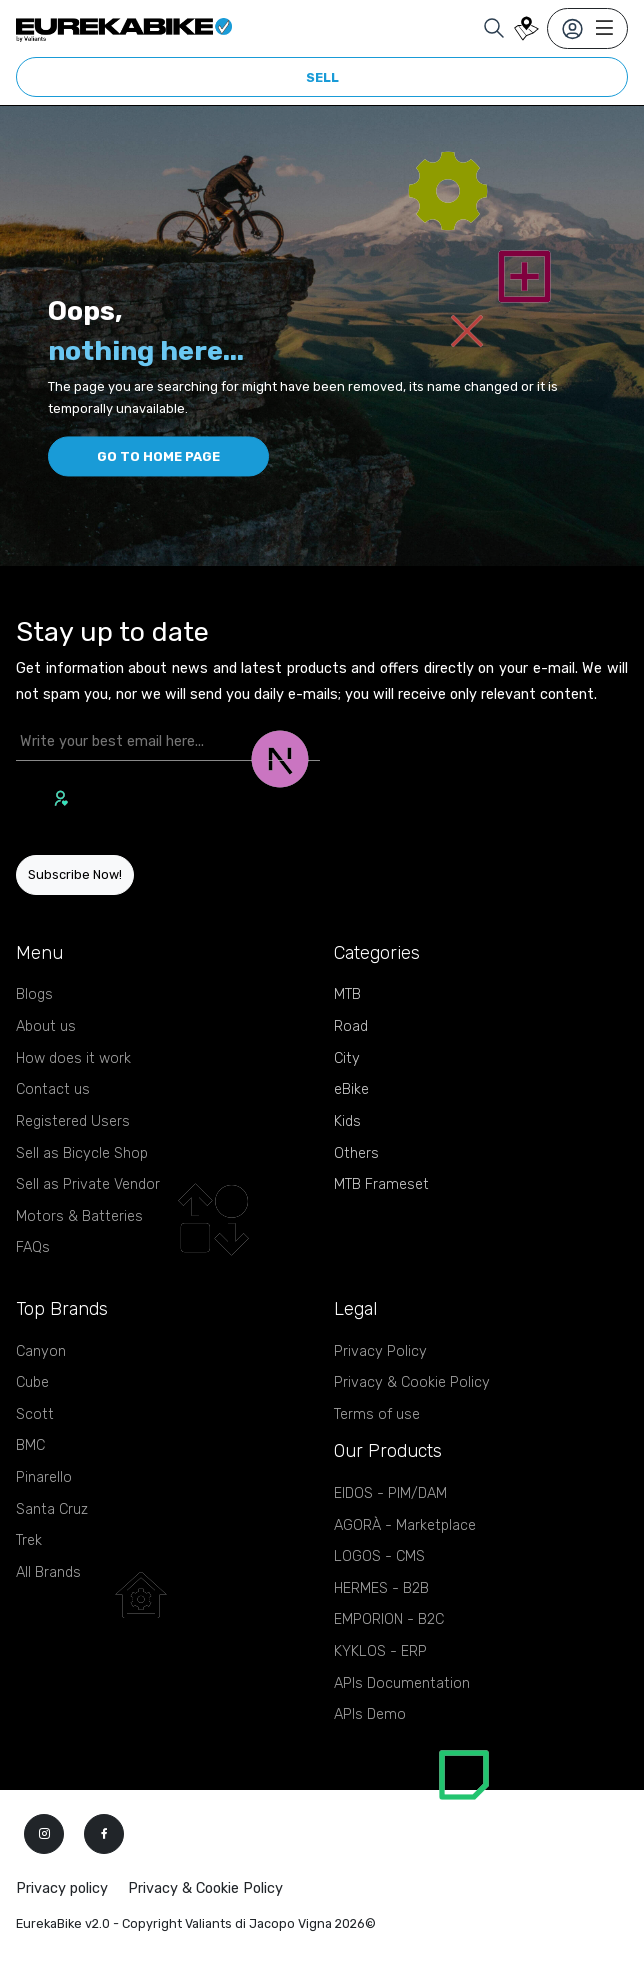  I want to click on view your favorite contacts, so click(60, 798).